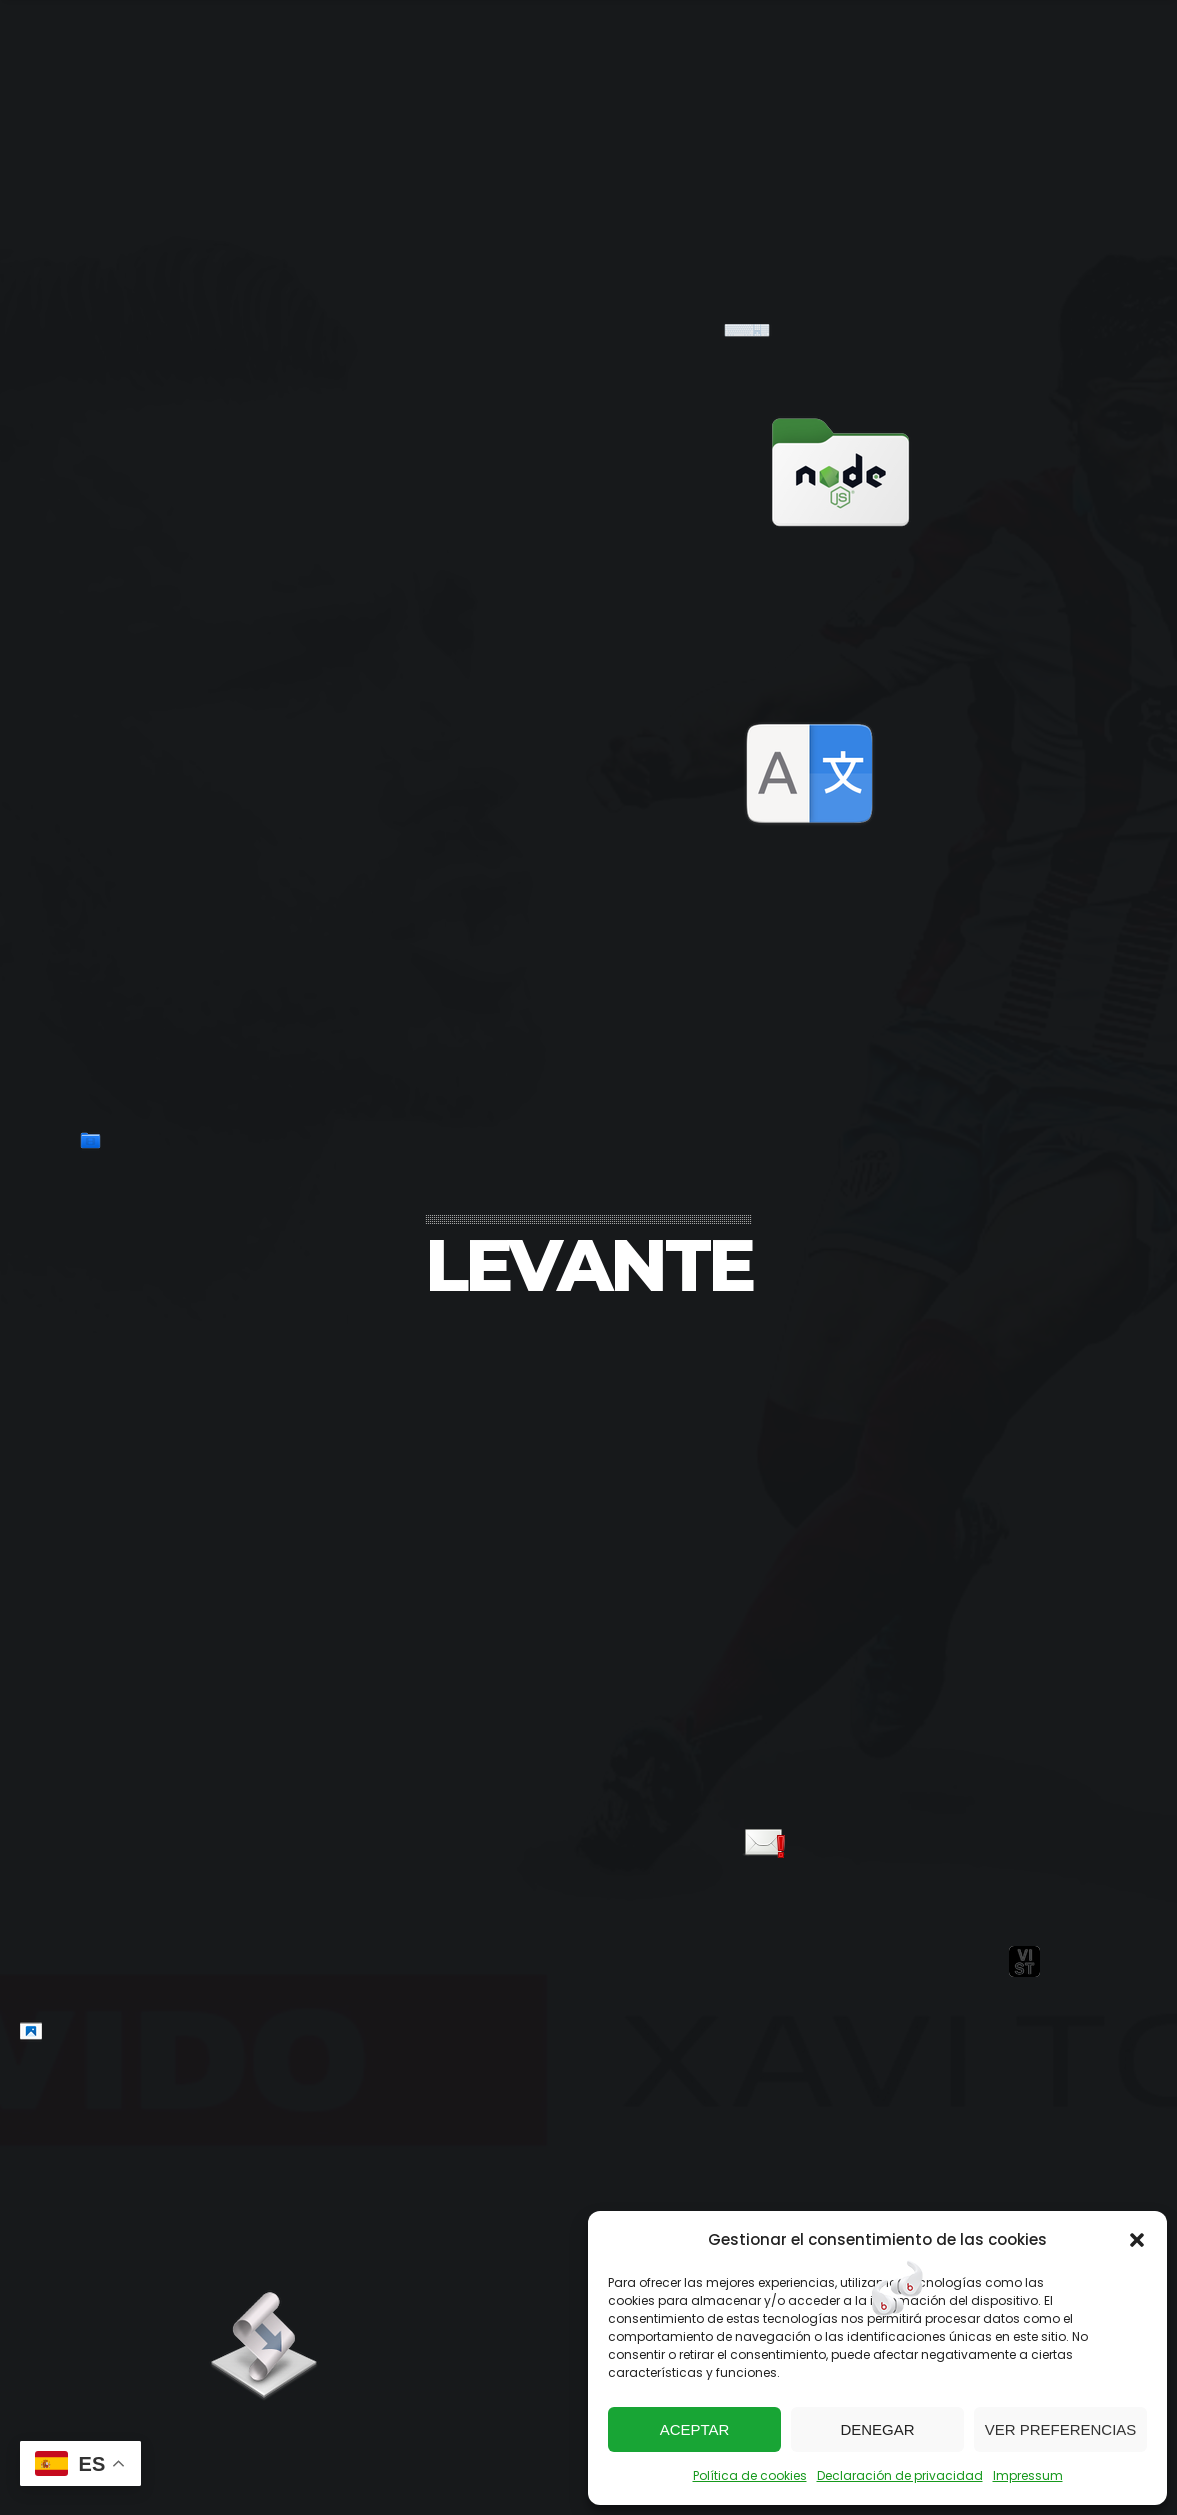 The image size is (1177, 2515). Describe the element at coordinates (90, 1140) in the screenshot. I see `open your videos folder` at that location.